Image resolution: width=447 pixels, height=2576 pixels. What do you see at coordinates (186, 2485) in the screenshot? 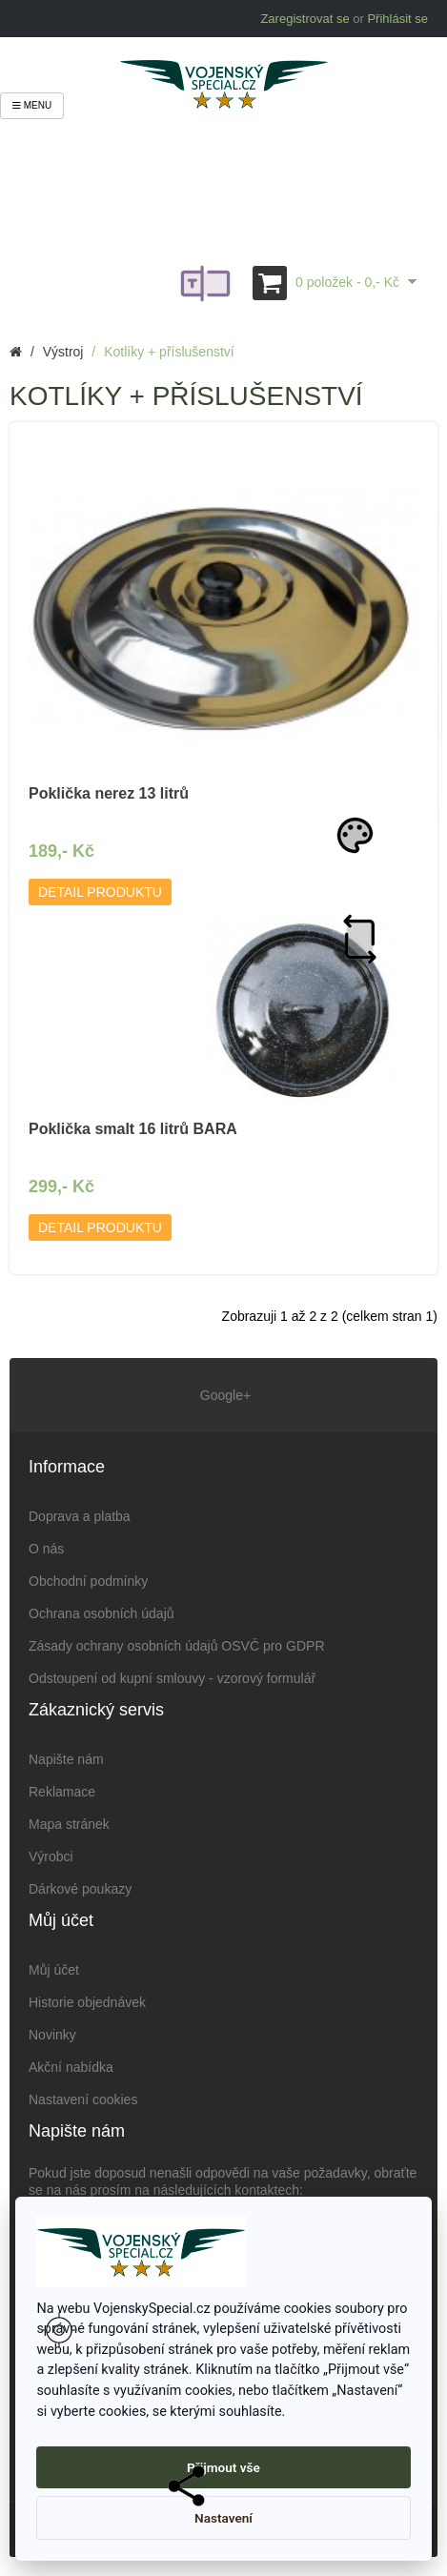
I see `share this content with others` at bounding box center [186, 2485].